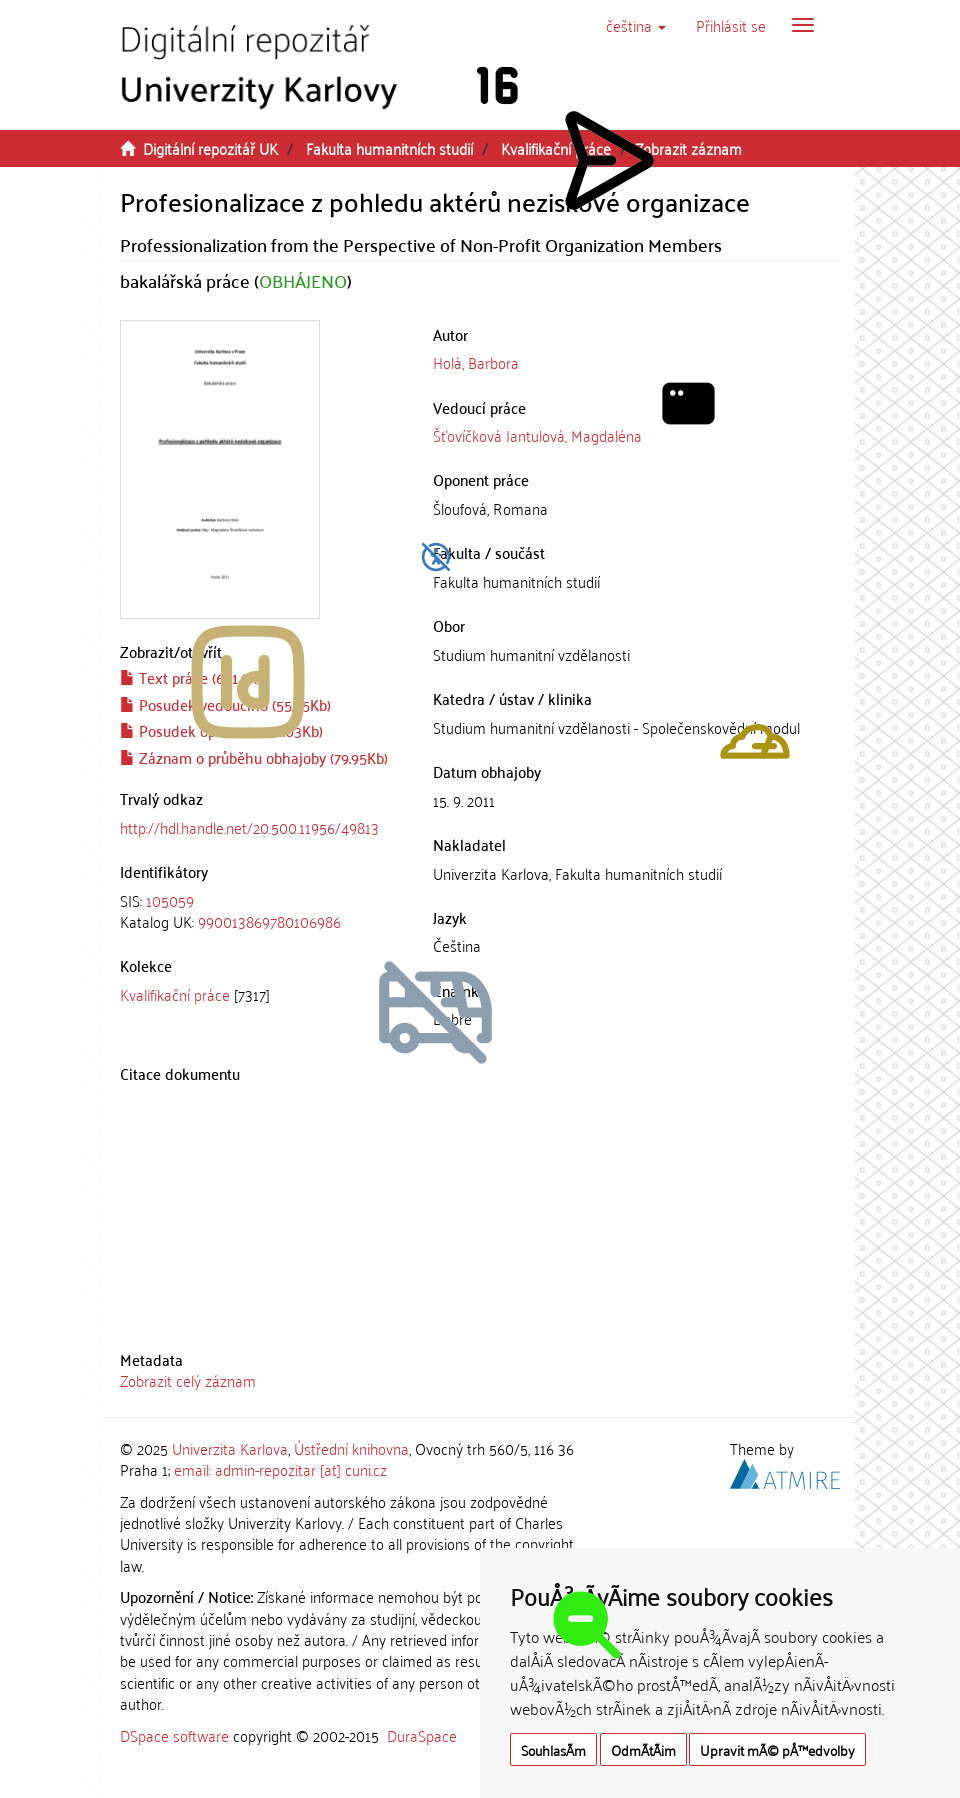 The width and height of the screenshot is (960, 1798). Describe the element at coordinates (688, 403) in the screenshot. I see `open application window` at that location.